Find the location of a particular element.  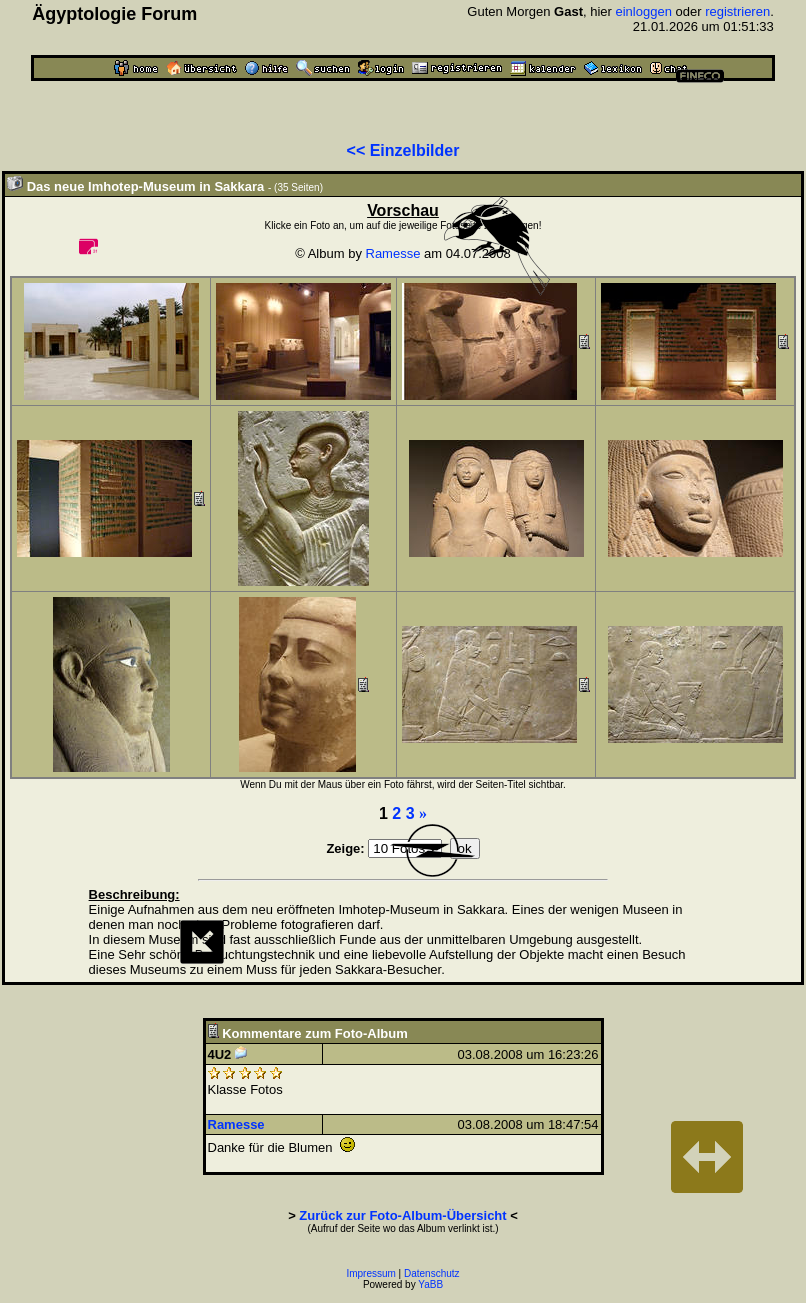

navigate to previous or lower-level content is located at coordinates (202, 942).